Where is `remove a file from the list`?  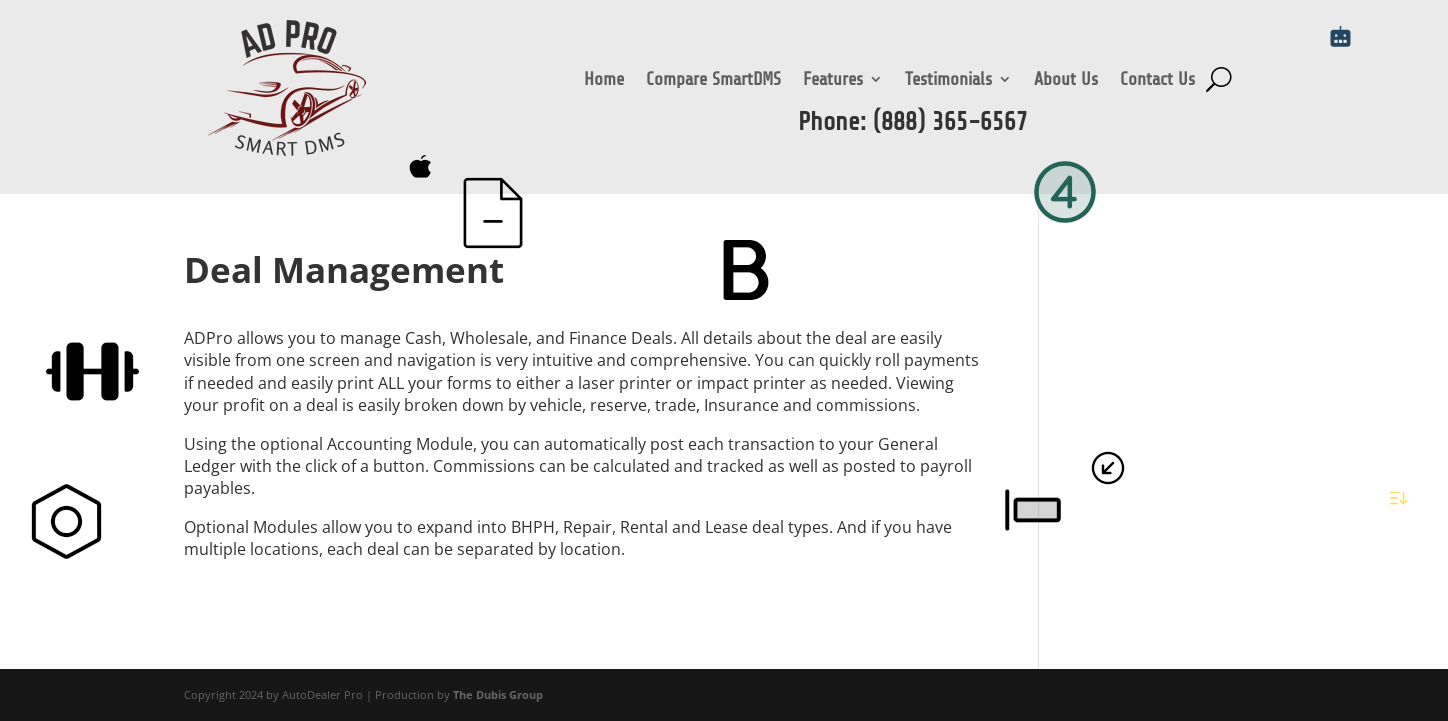 remove a file from the list is located at coordinates (493, 213).